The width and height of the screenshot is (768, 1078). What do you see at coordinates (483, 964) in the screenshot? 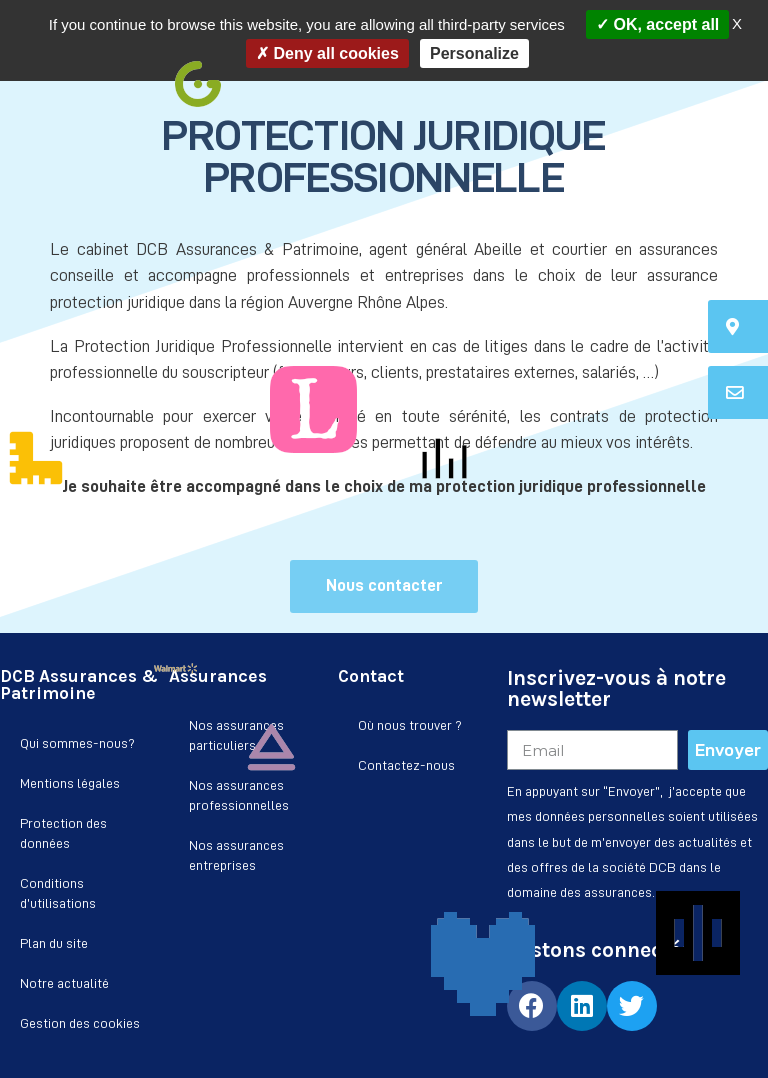
I see `launch undertale game` at bounding box center [483, 964].